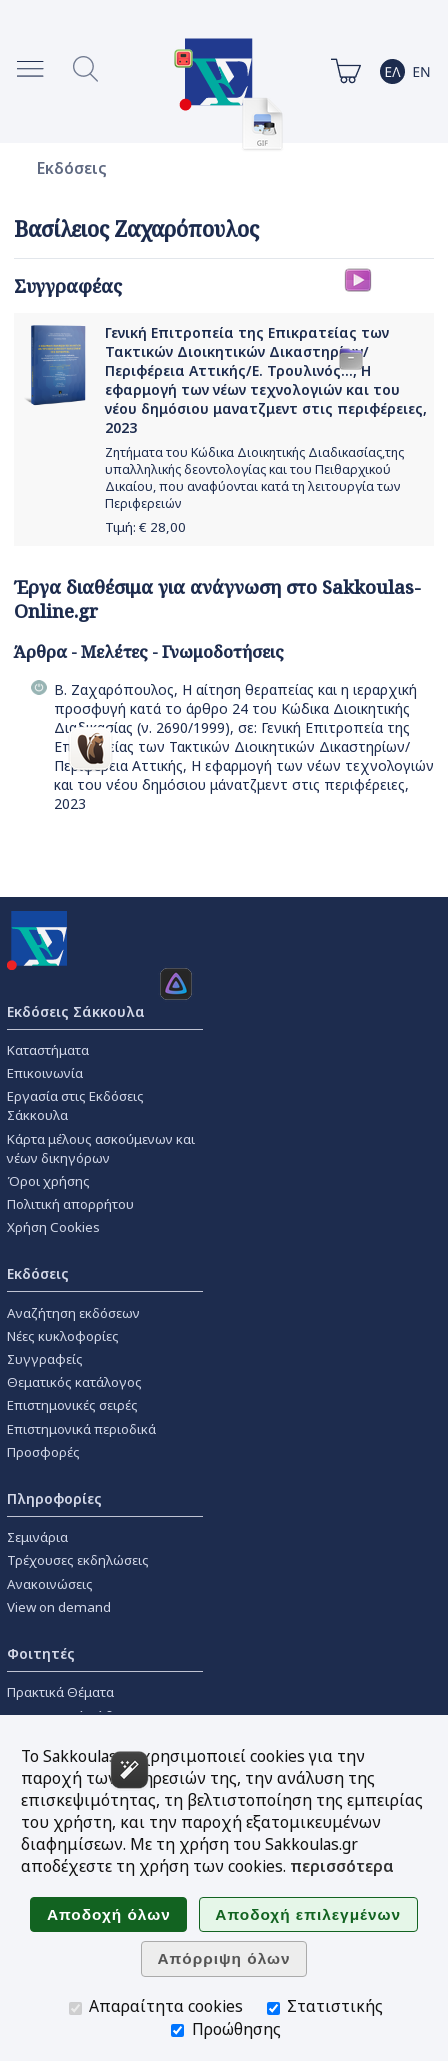 Image resolution: width=448 pixels, height=2061 pixels. I want to click on open multimedia or media player app, so click(358, 280).